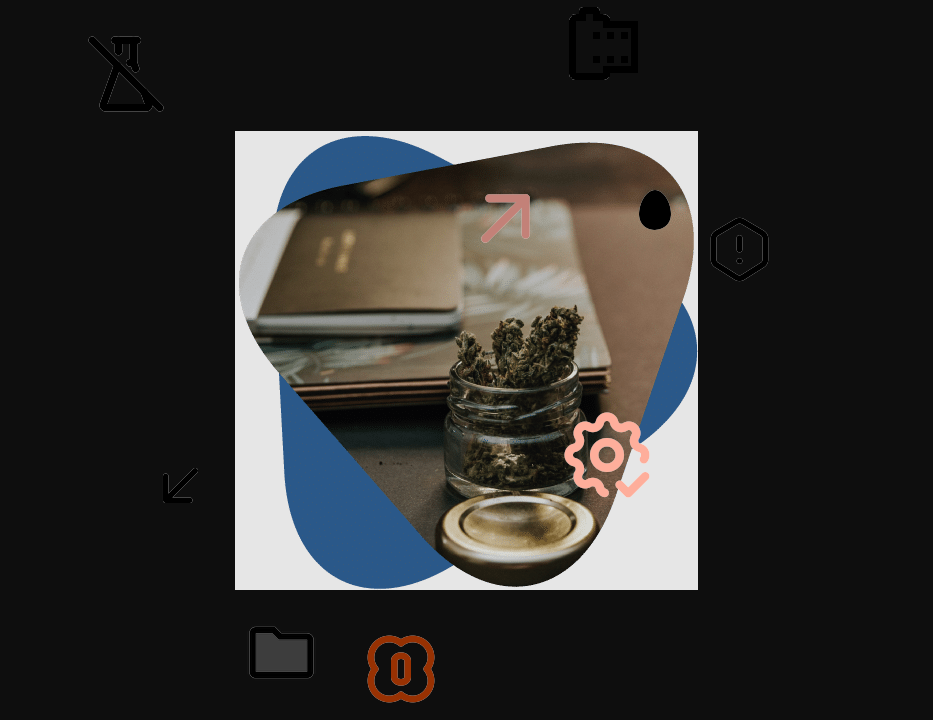  What do you see at coordinates (401, 669) in the screenshot?
I see `open the Amie calendar app` at bounding box center [401, 669].